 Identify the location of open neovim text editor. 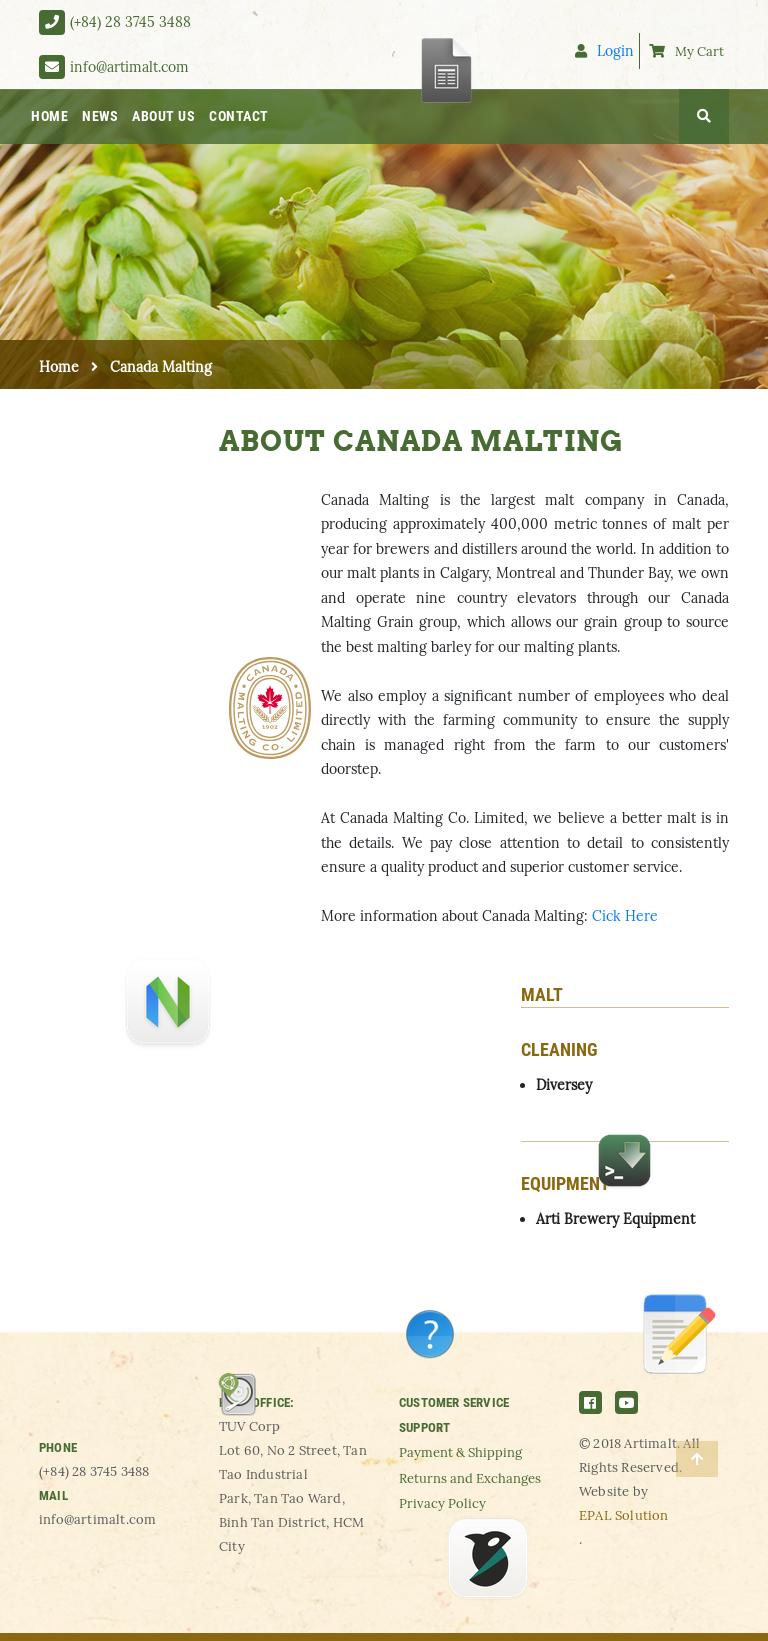
(168, 1002).